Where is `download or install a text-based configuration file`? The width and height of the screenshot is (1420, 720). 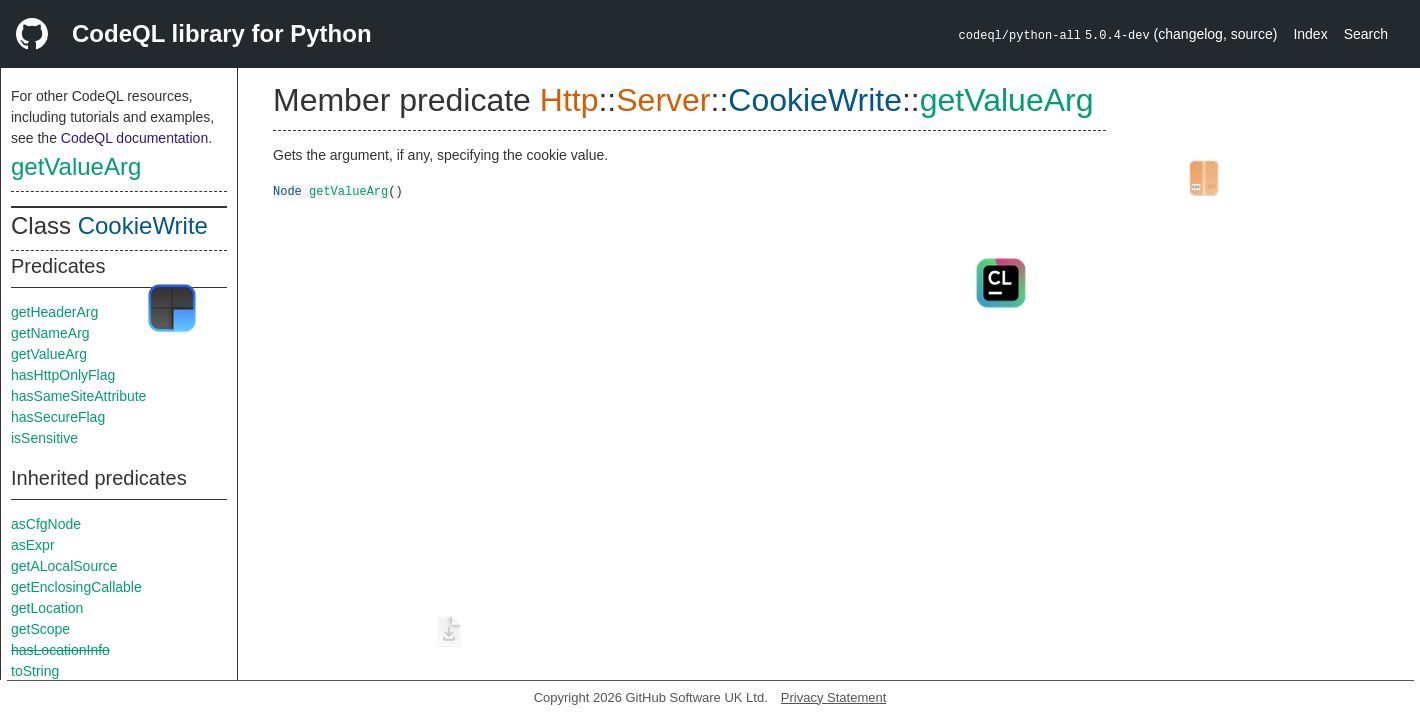 download or install a text-based configuration file is located at coordinates (449, 632).